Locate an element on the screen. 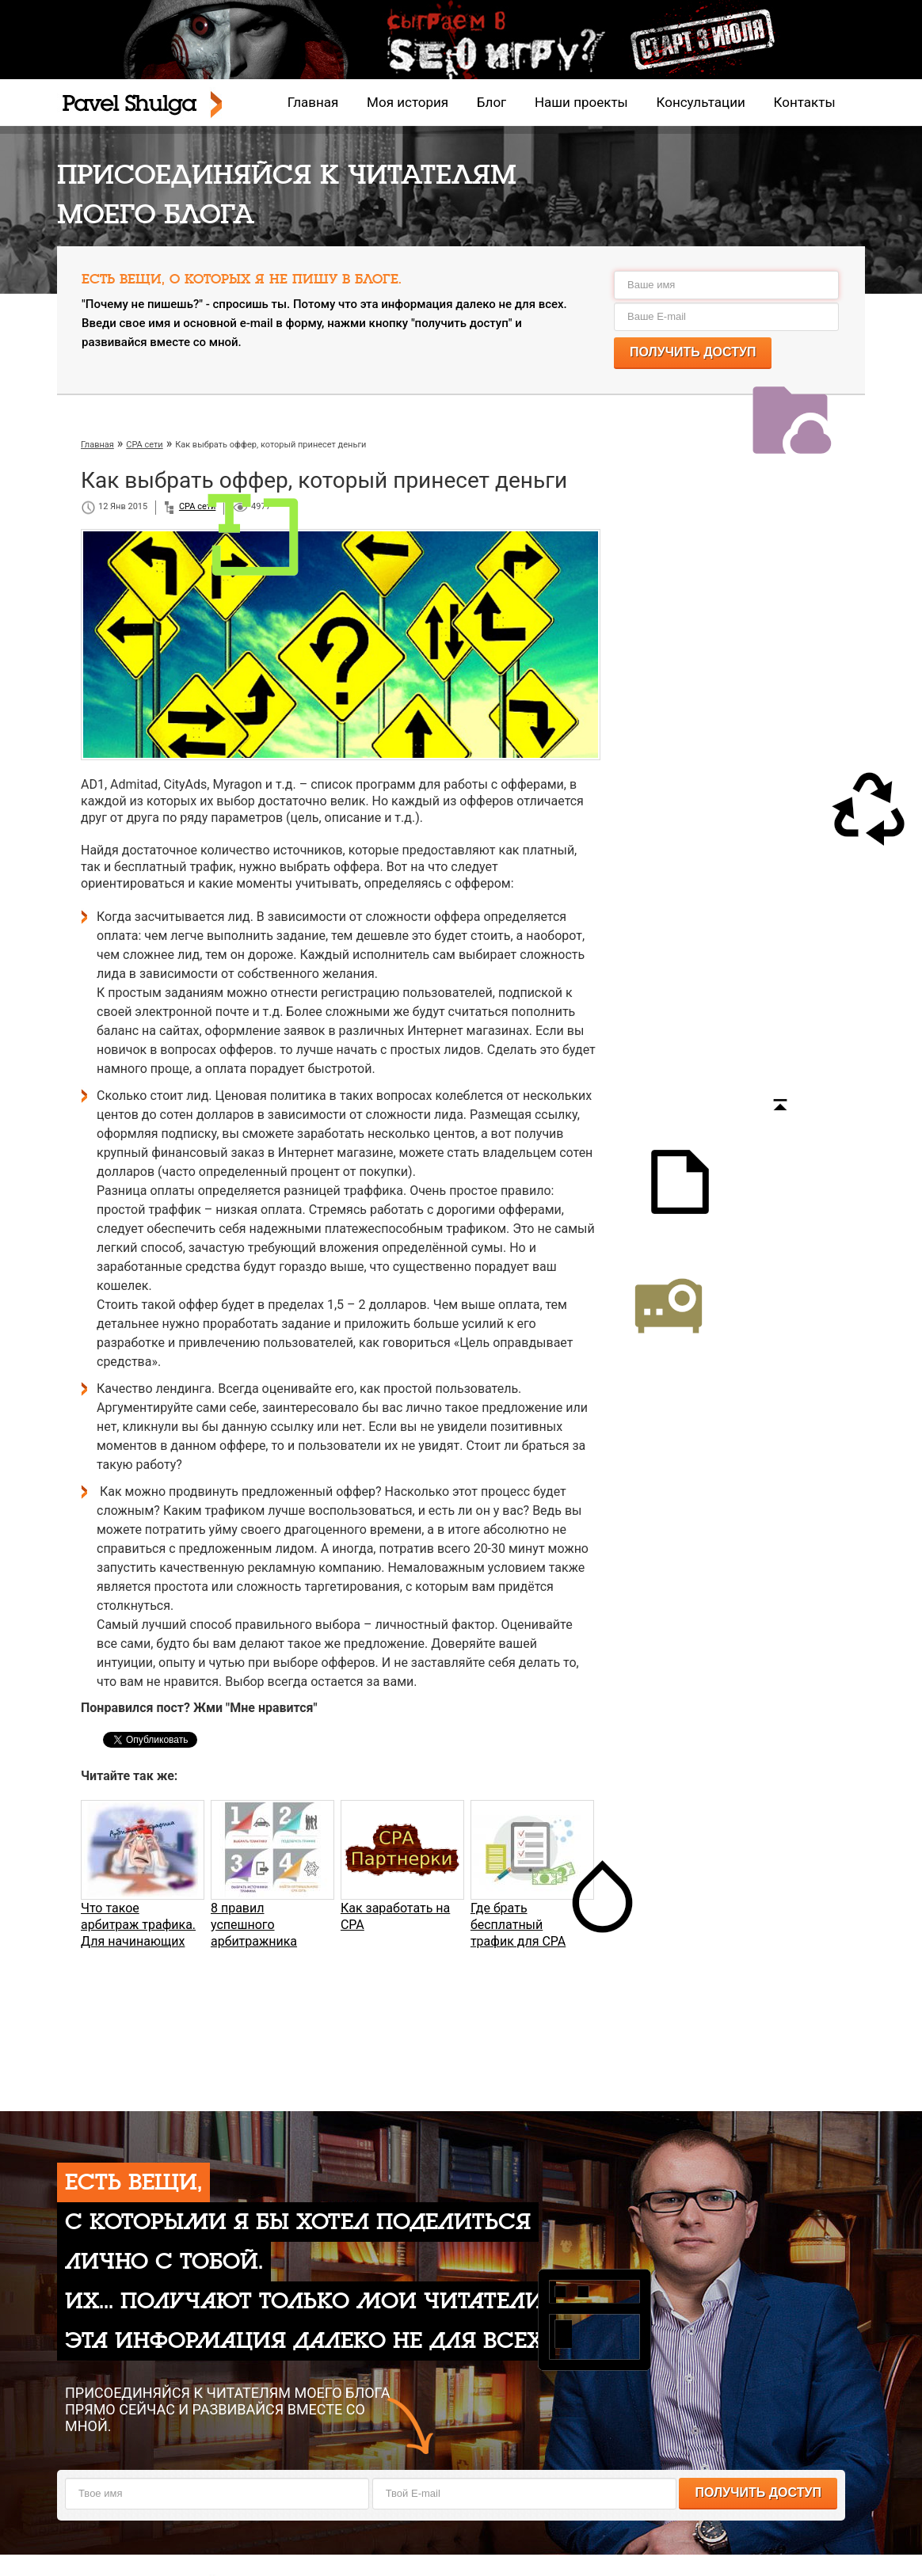  indicates recyclable or eco-friendly content is located at coordinates (869, 807).